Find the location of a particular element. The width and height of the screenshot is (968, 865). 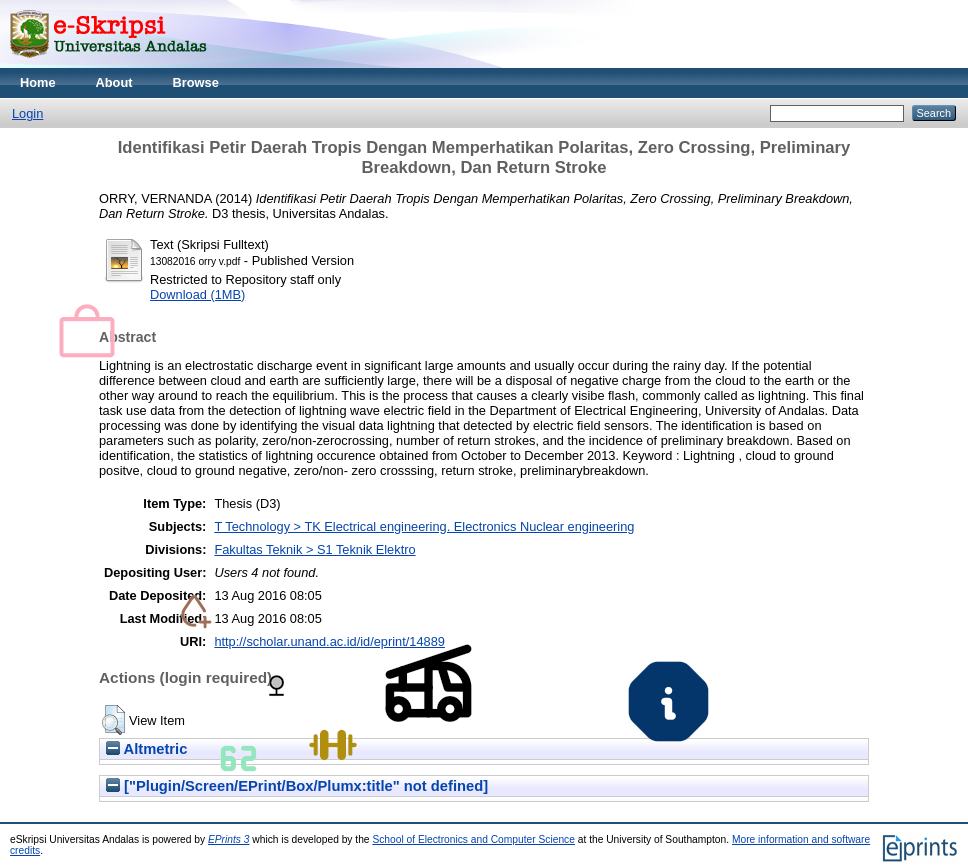

indicates item number 62 in a list or sequence is located at coordinates (238, 758).